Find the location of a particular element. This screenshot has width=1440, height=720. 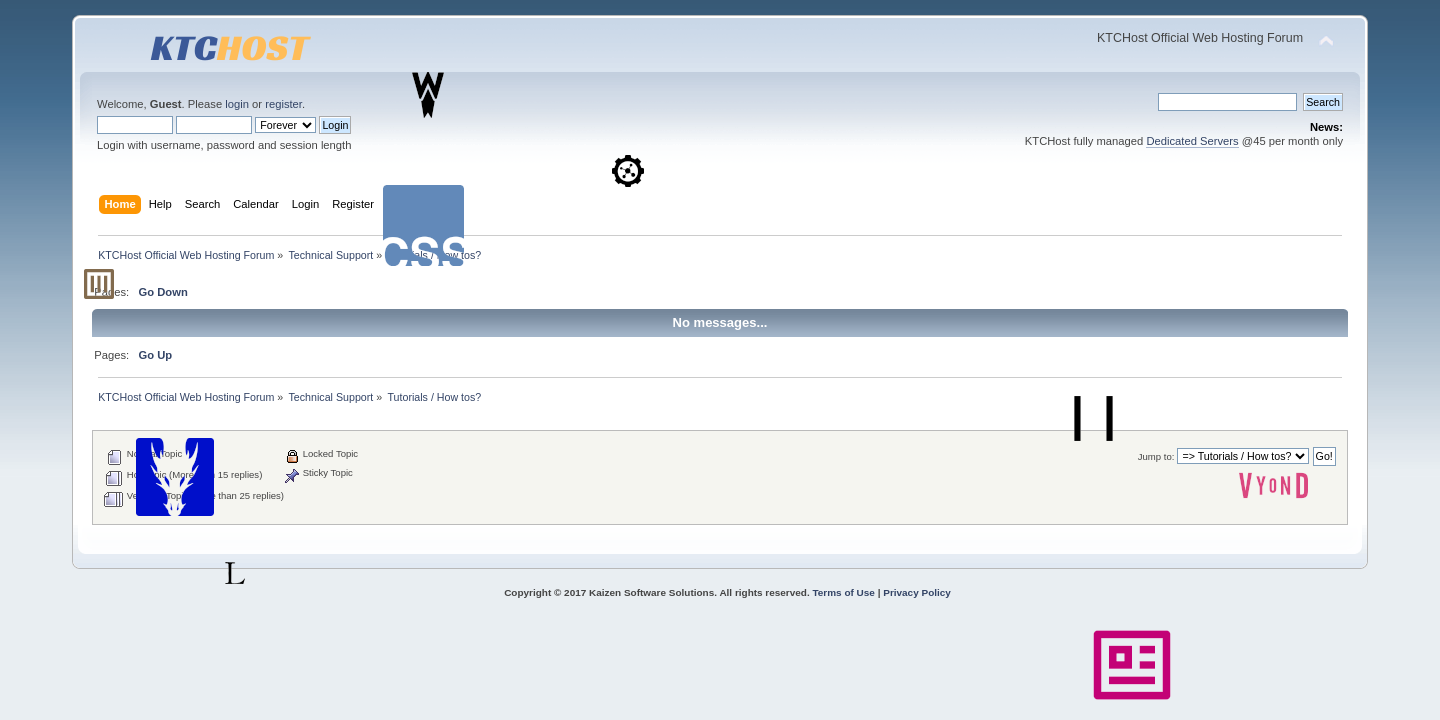

pause media playback is located at coordinates (1093, 418).